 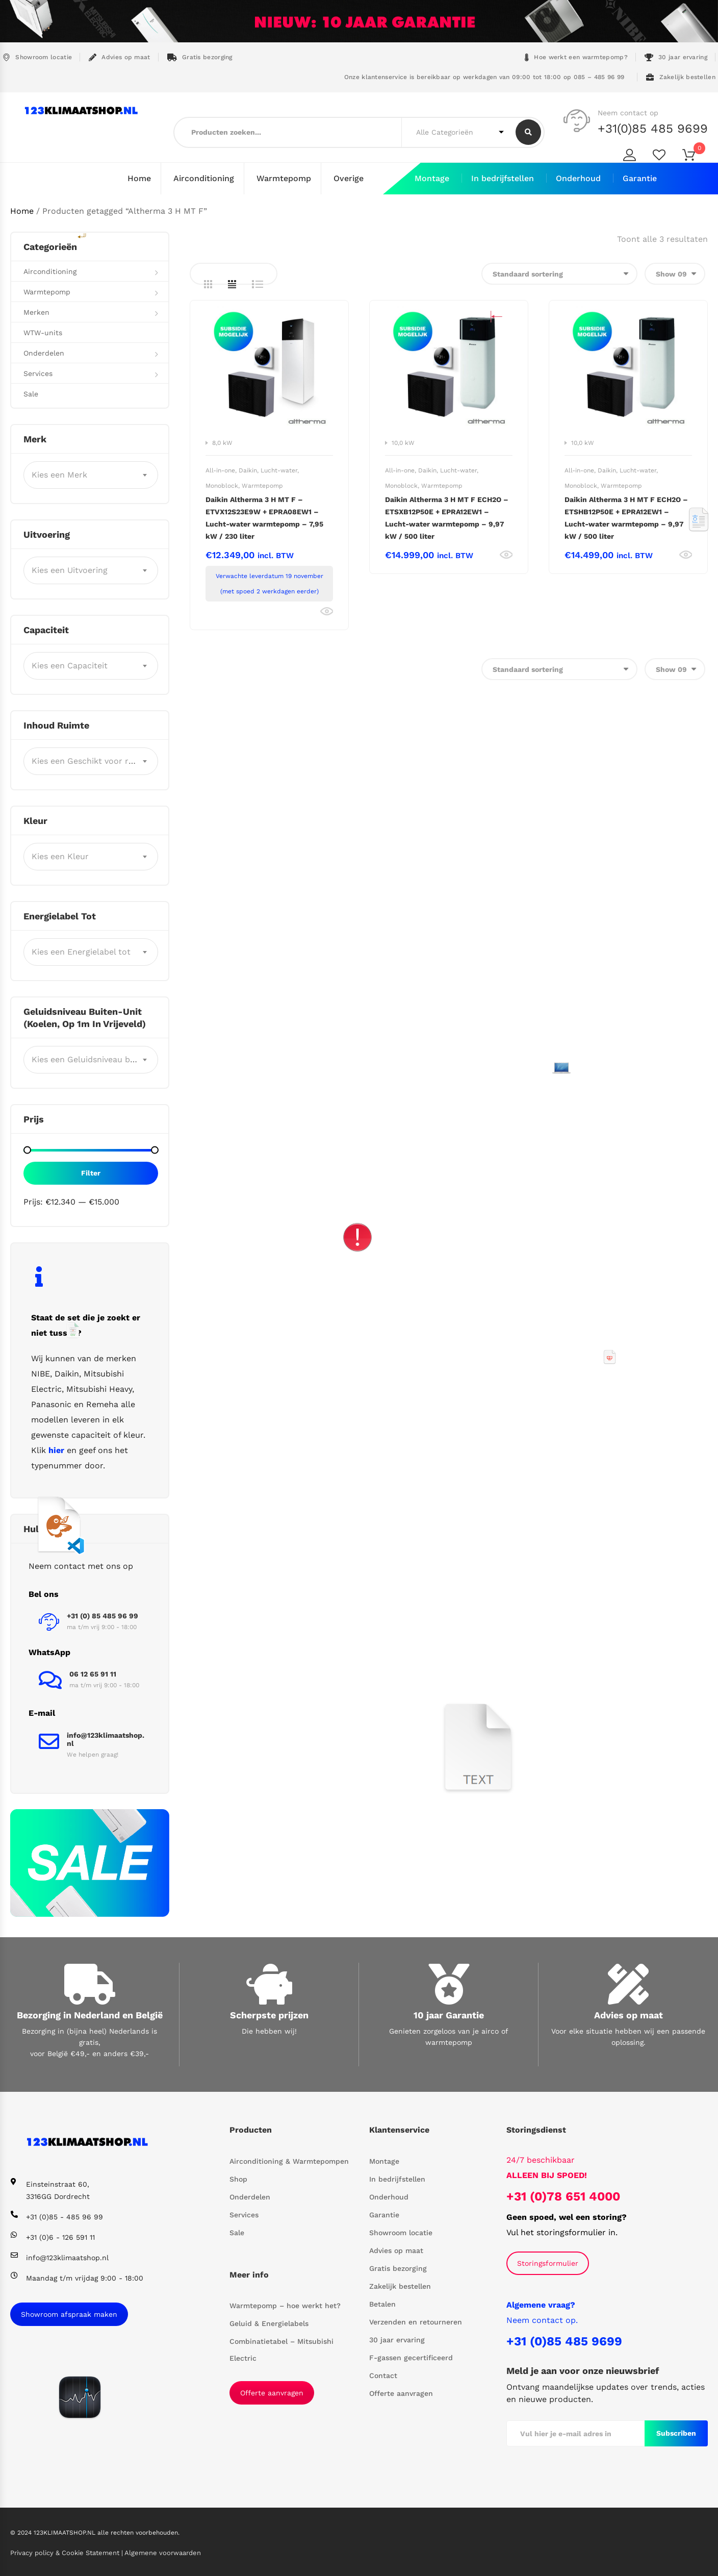 What do you see at coordinates (609, 1357) in the screenshot?
I see `a ruby programming language source file` at bounding box center [609, 1357].